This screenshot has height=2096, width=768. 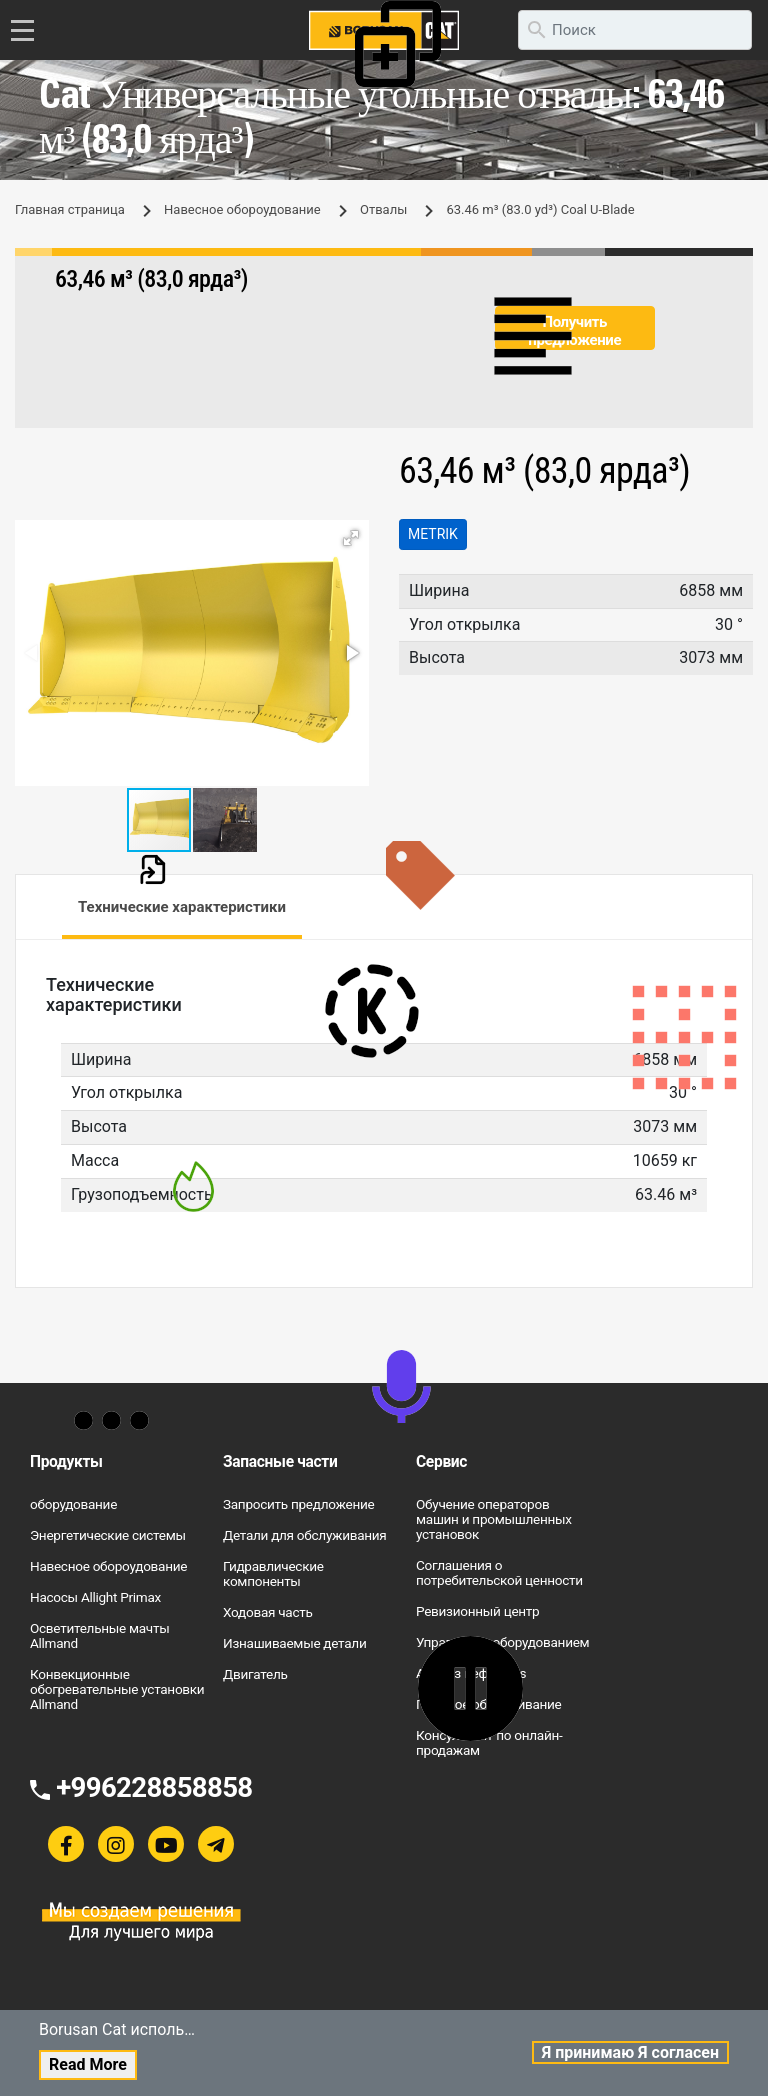 I want to click on align text to the left margin, so click(x=533, y=336).